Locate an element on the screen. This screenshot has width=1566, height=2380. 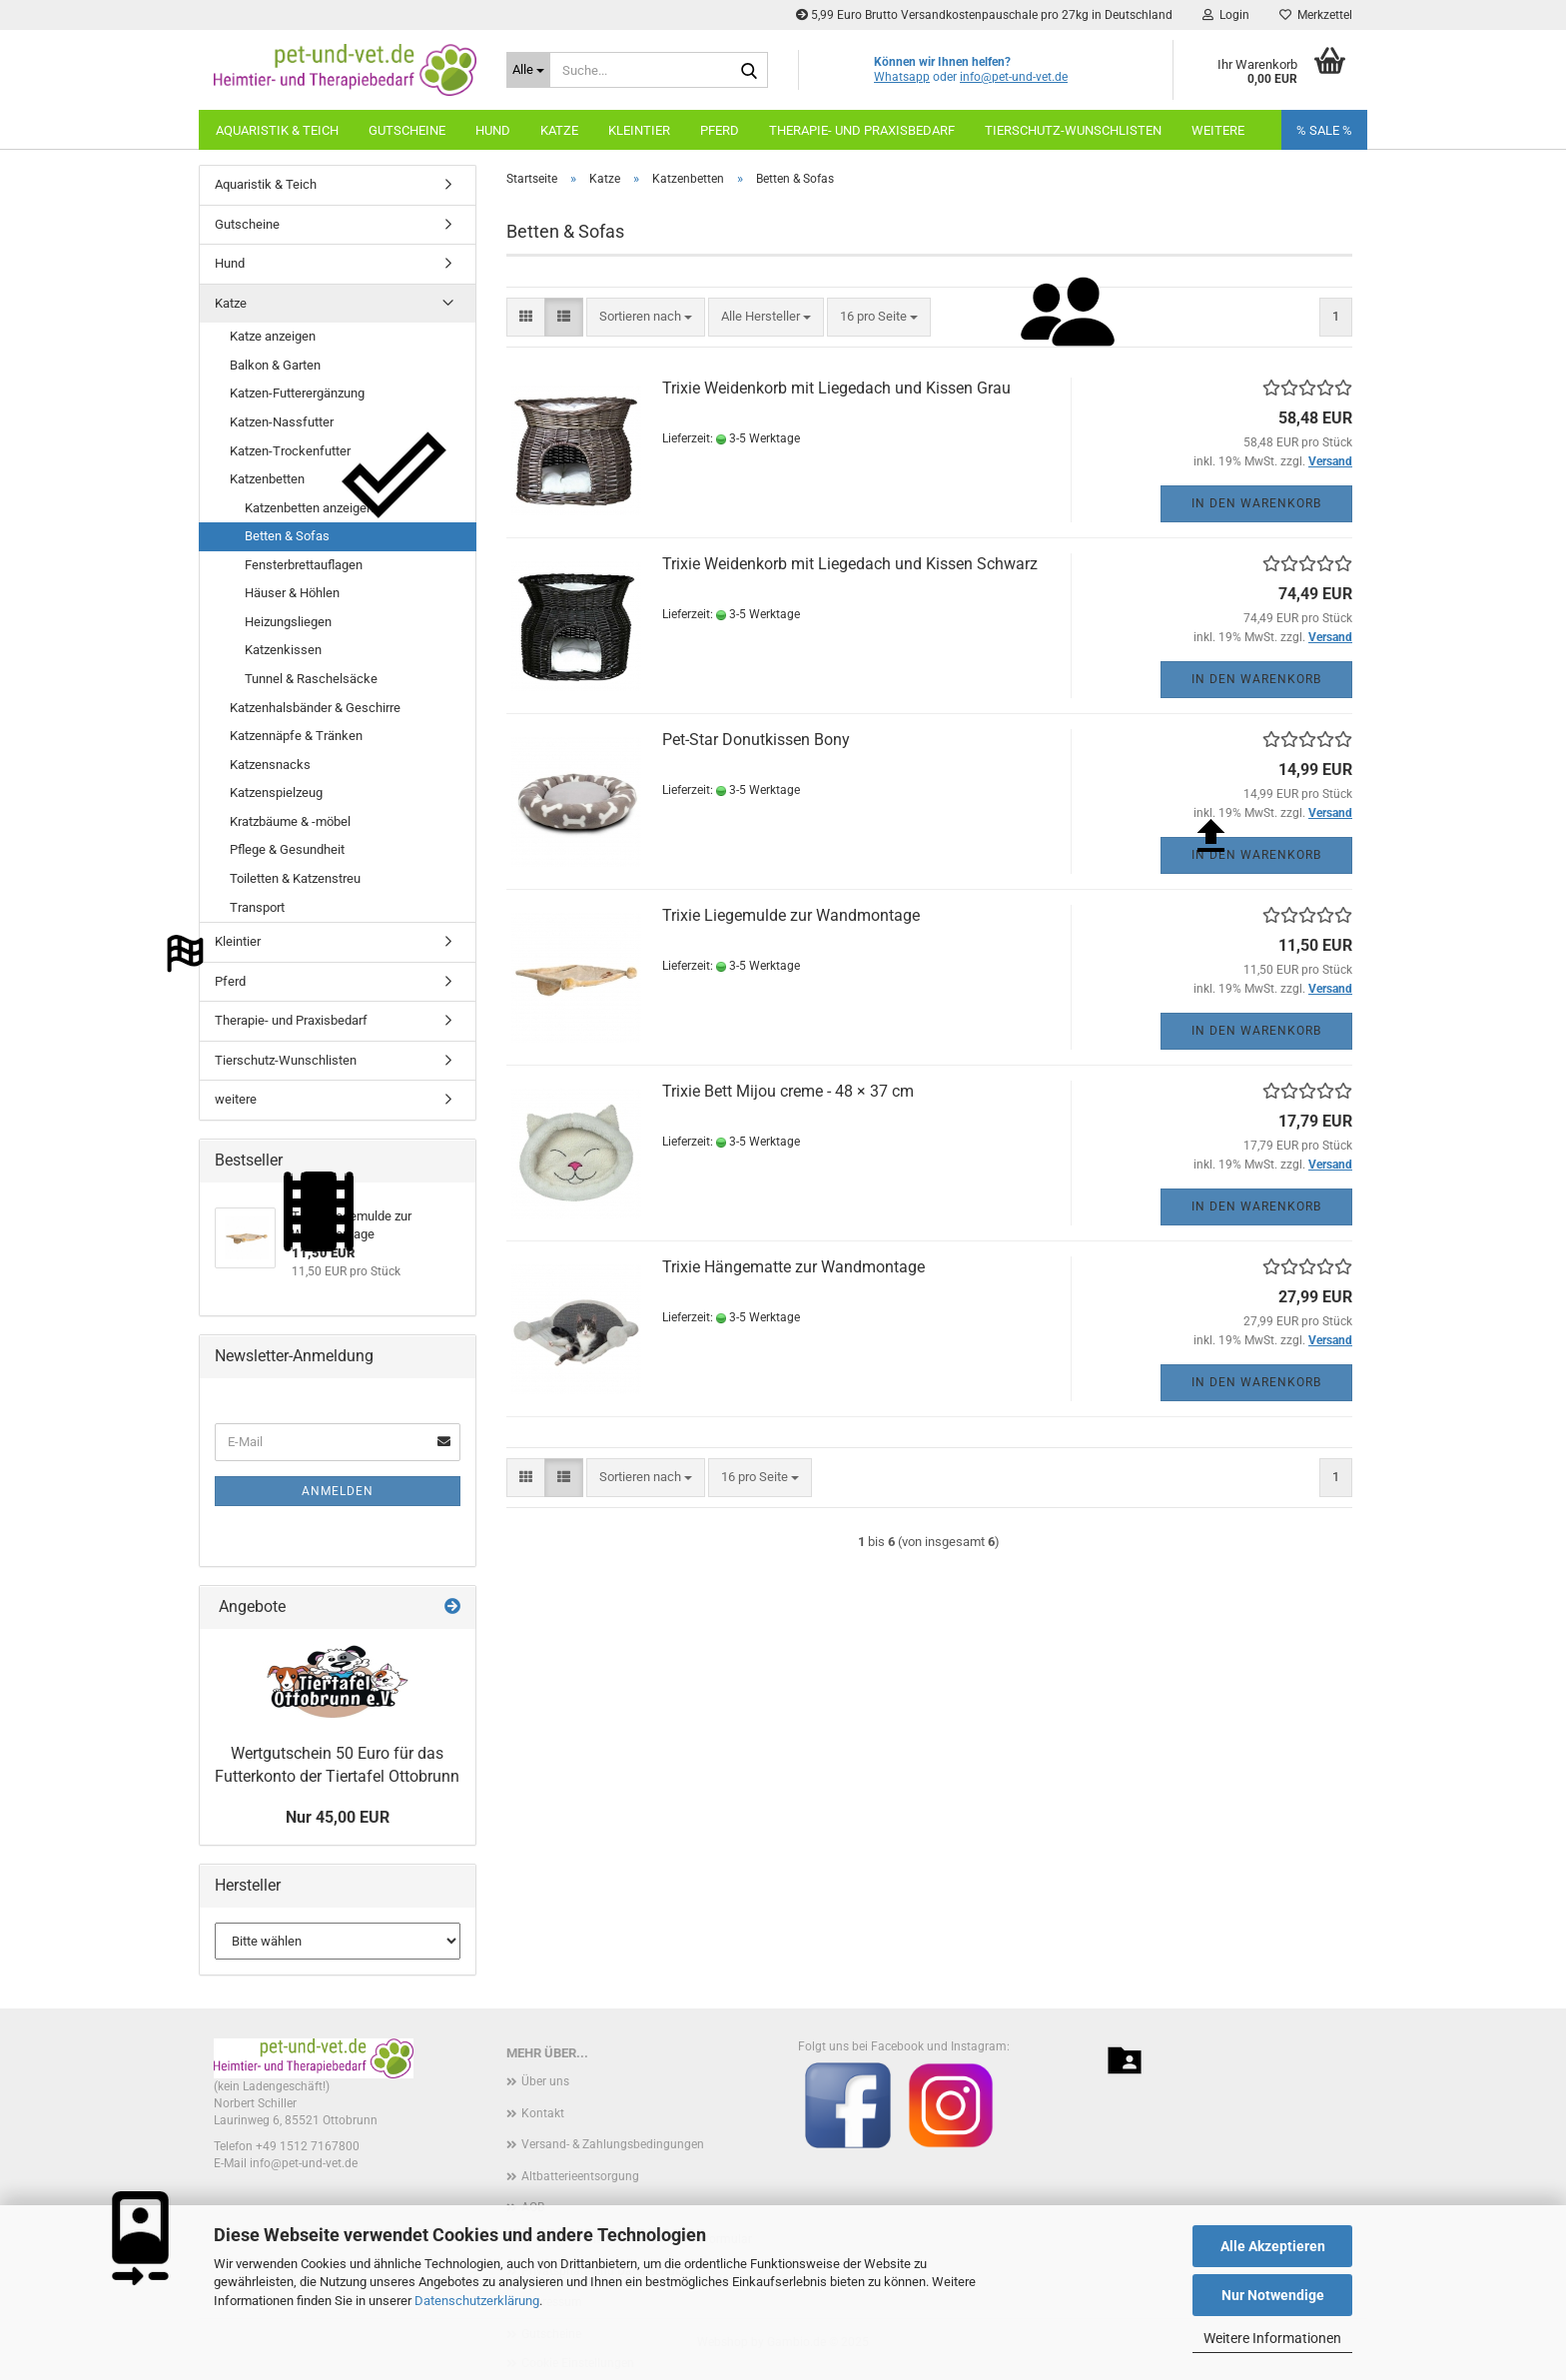
view contacts or friends list is located at coordinates (1068, 312).